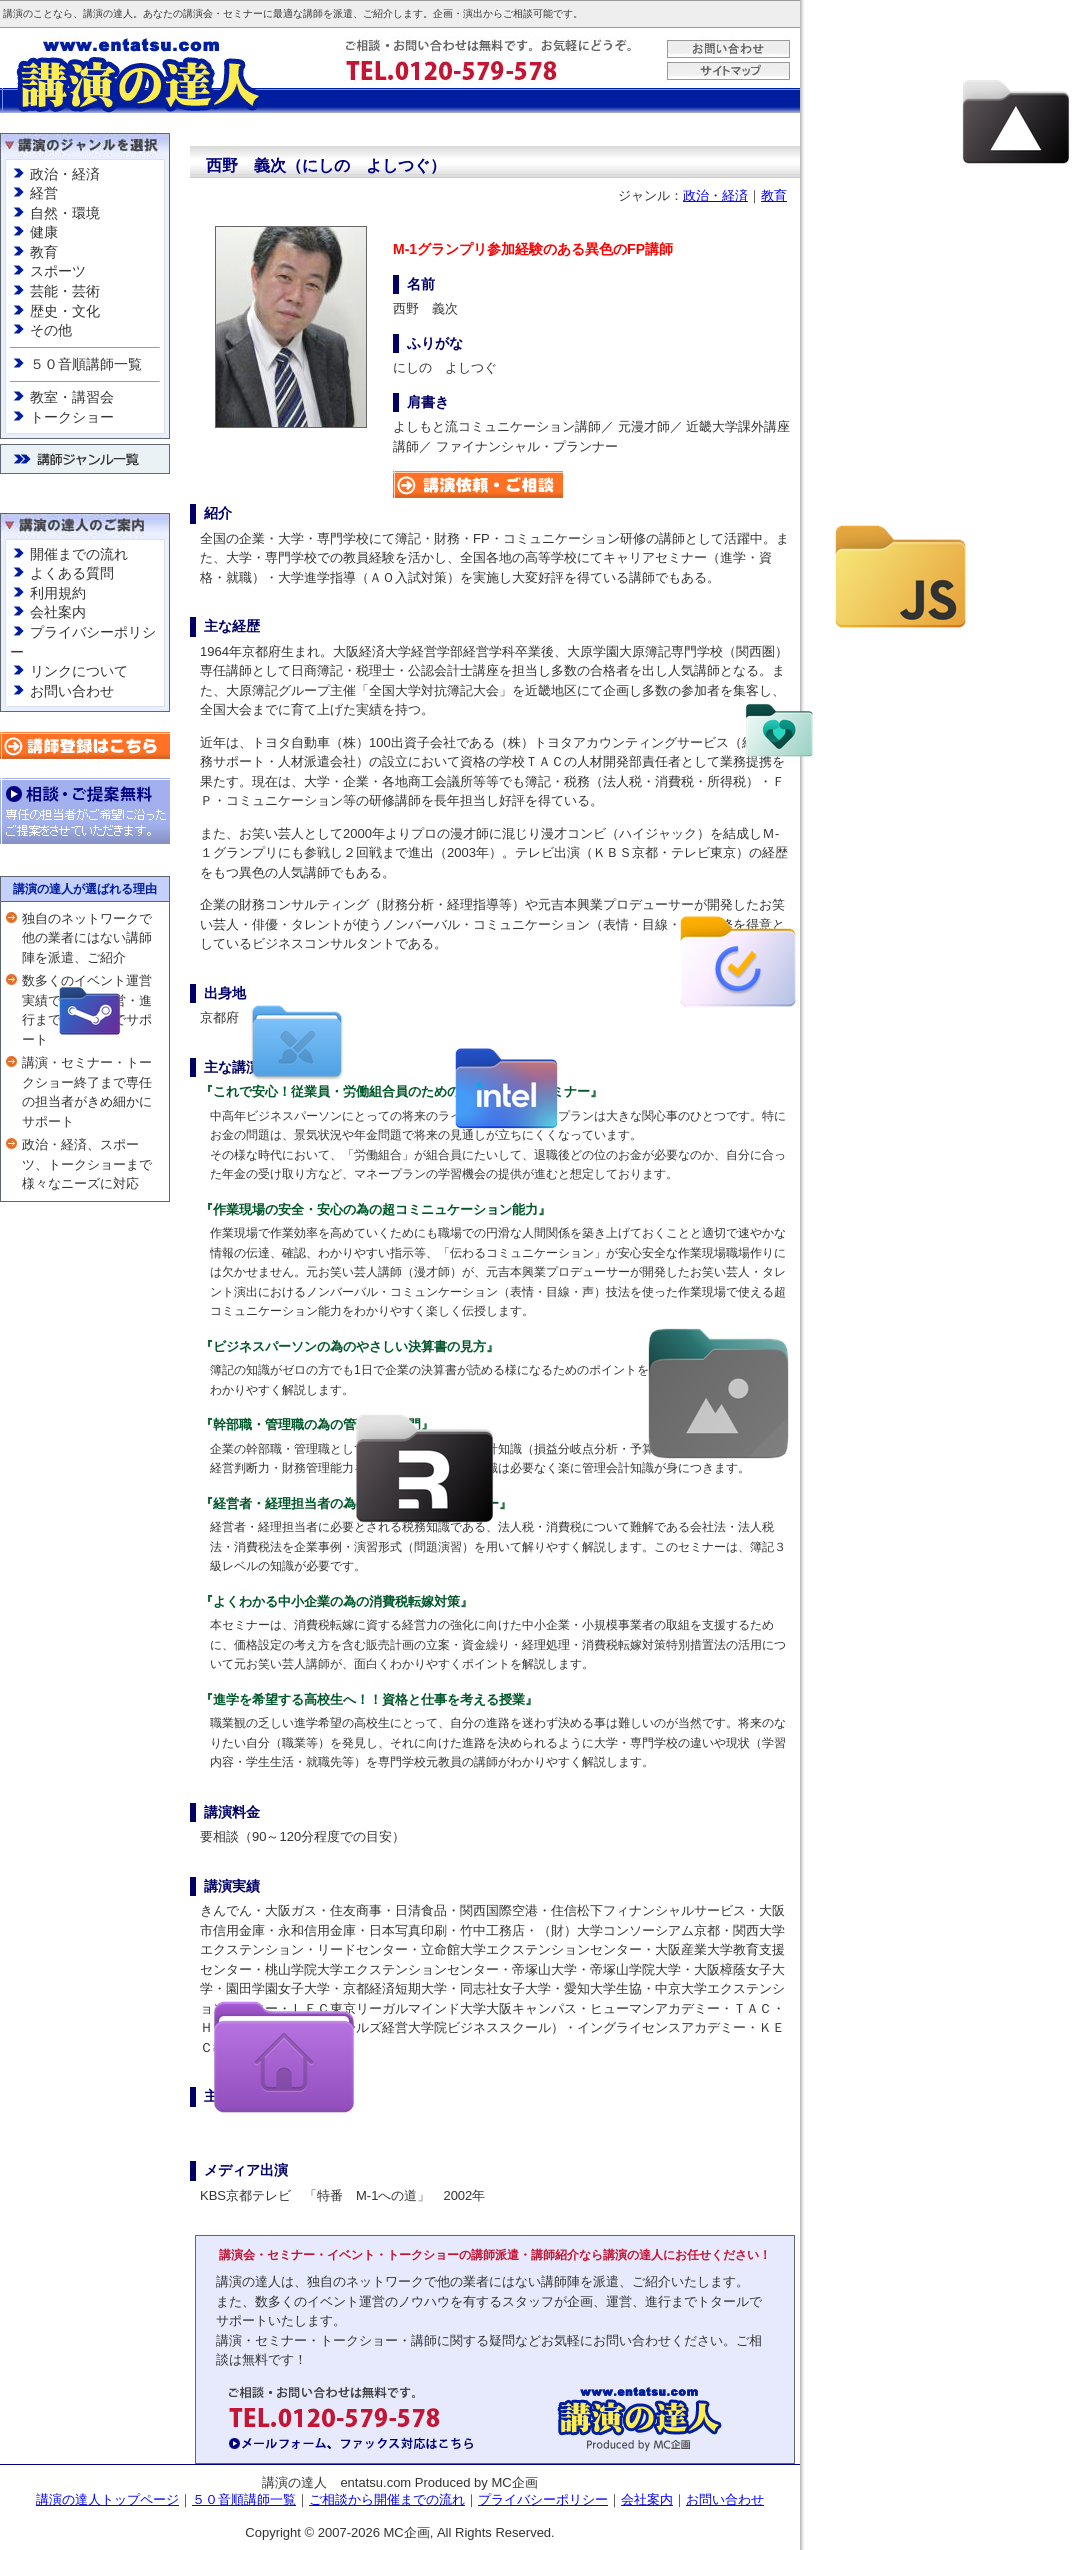  Describe the element at coordinates (506, 1091) in the screenshot. I see `folder containing intel-related files or software` at that location.